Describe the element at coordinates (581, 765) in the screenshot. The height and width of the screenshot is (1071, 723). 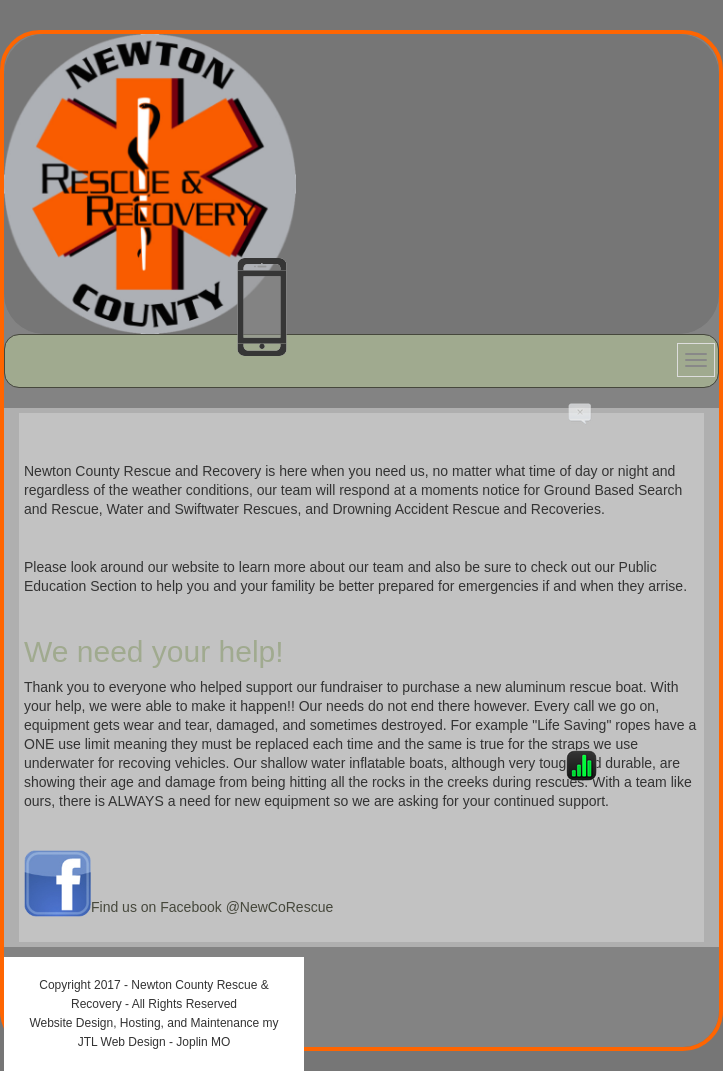
I see `open apple numbers spreadsheet app` at that location.